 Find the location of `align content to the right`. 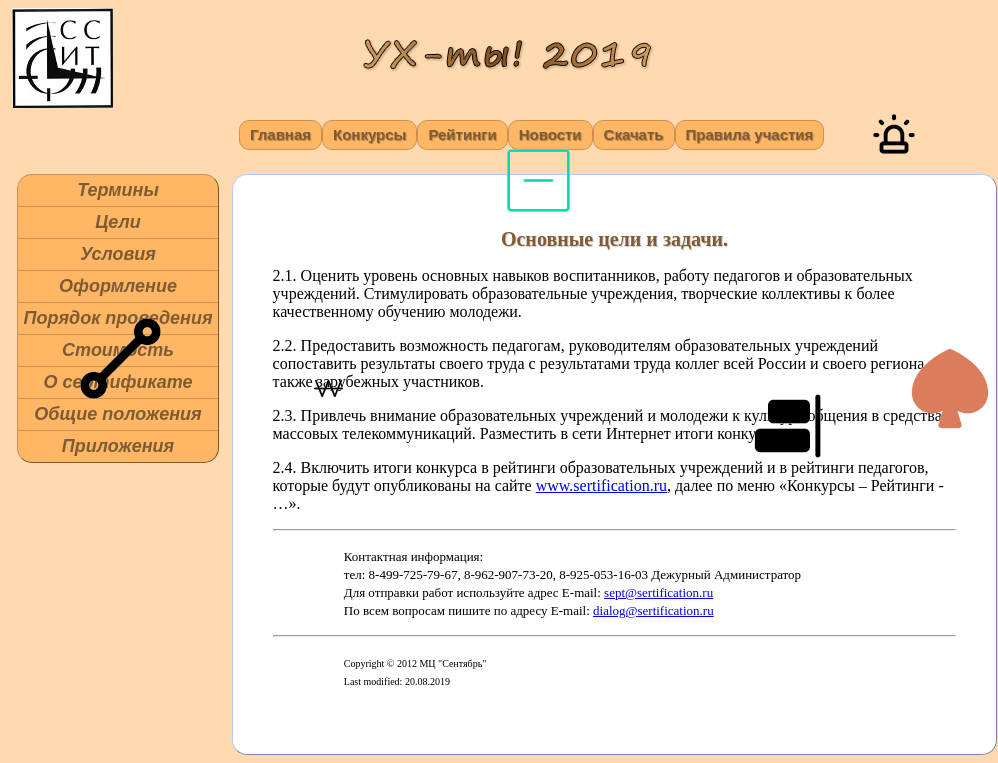

align content to the right is located at coordinates (789, 426).